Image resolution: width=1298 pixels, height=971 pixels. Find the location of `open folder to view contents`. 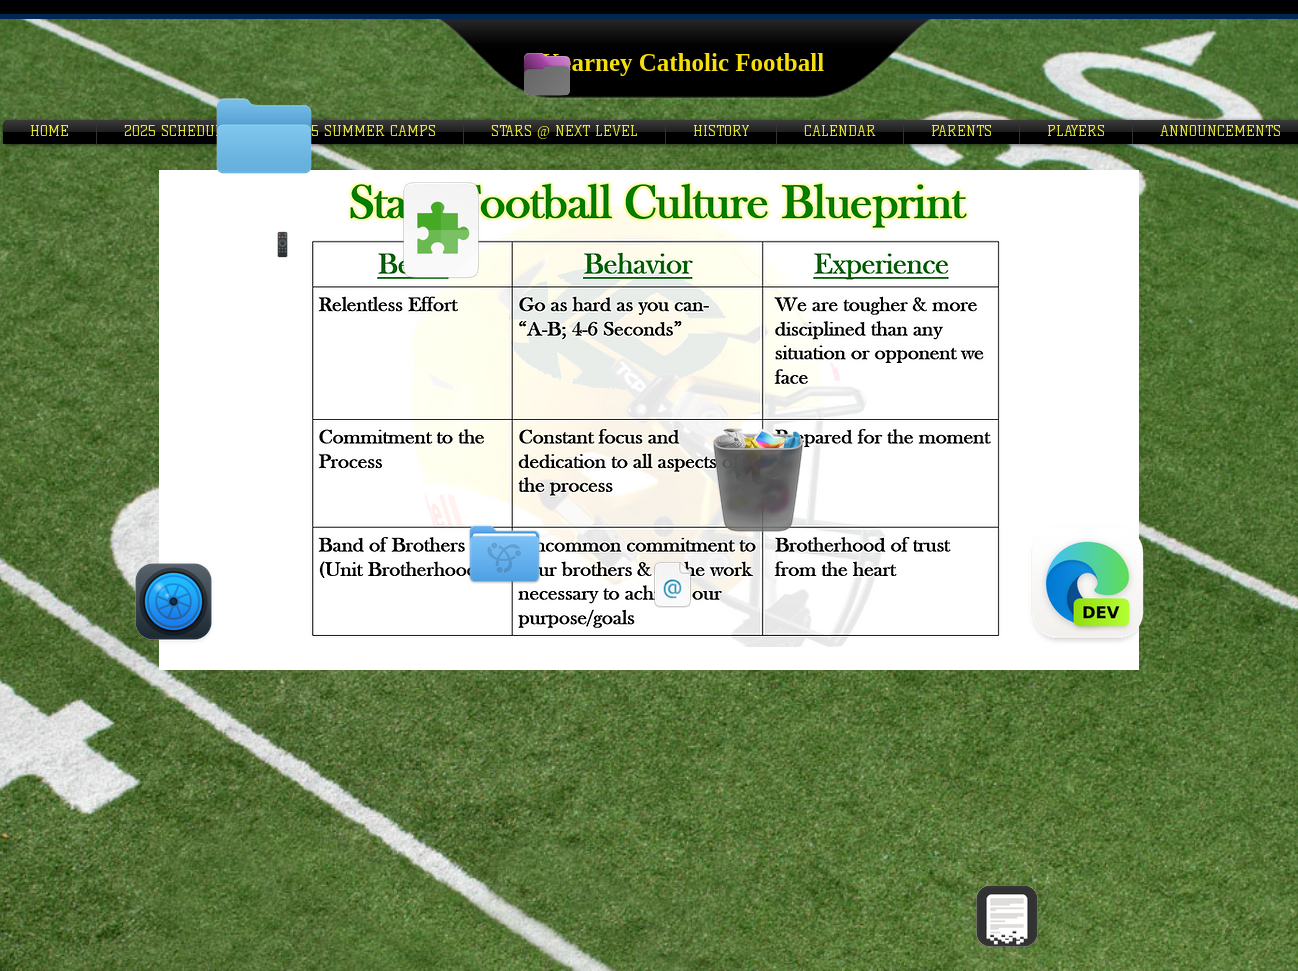

open folder to view contents is located at coordinates (264, 136).